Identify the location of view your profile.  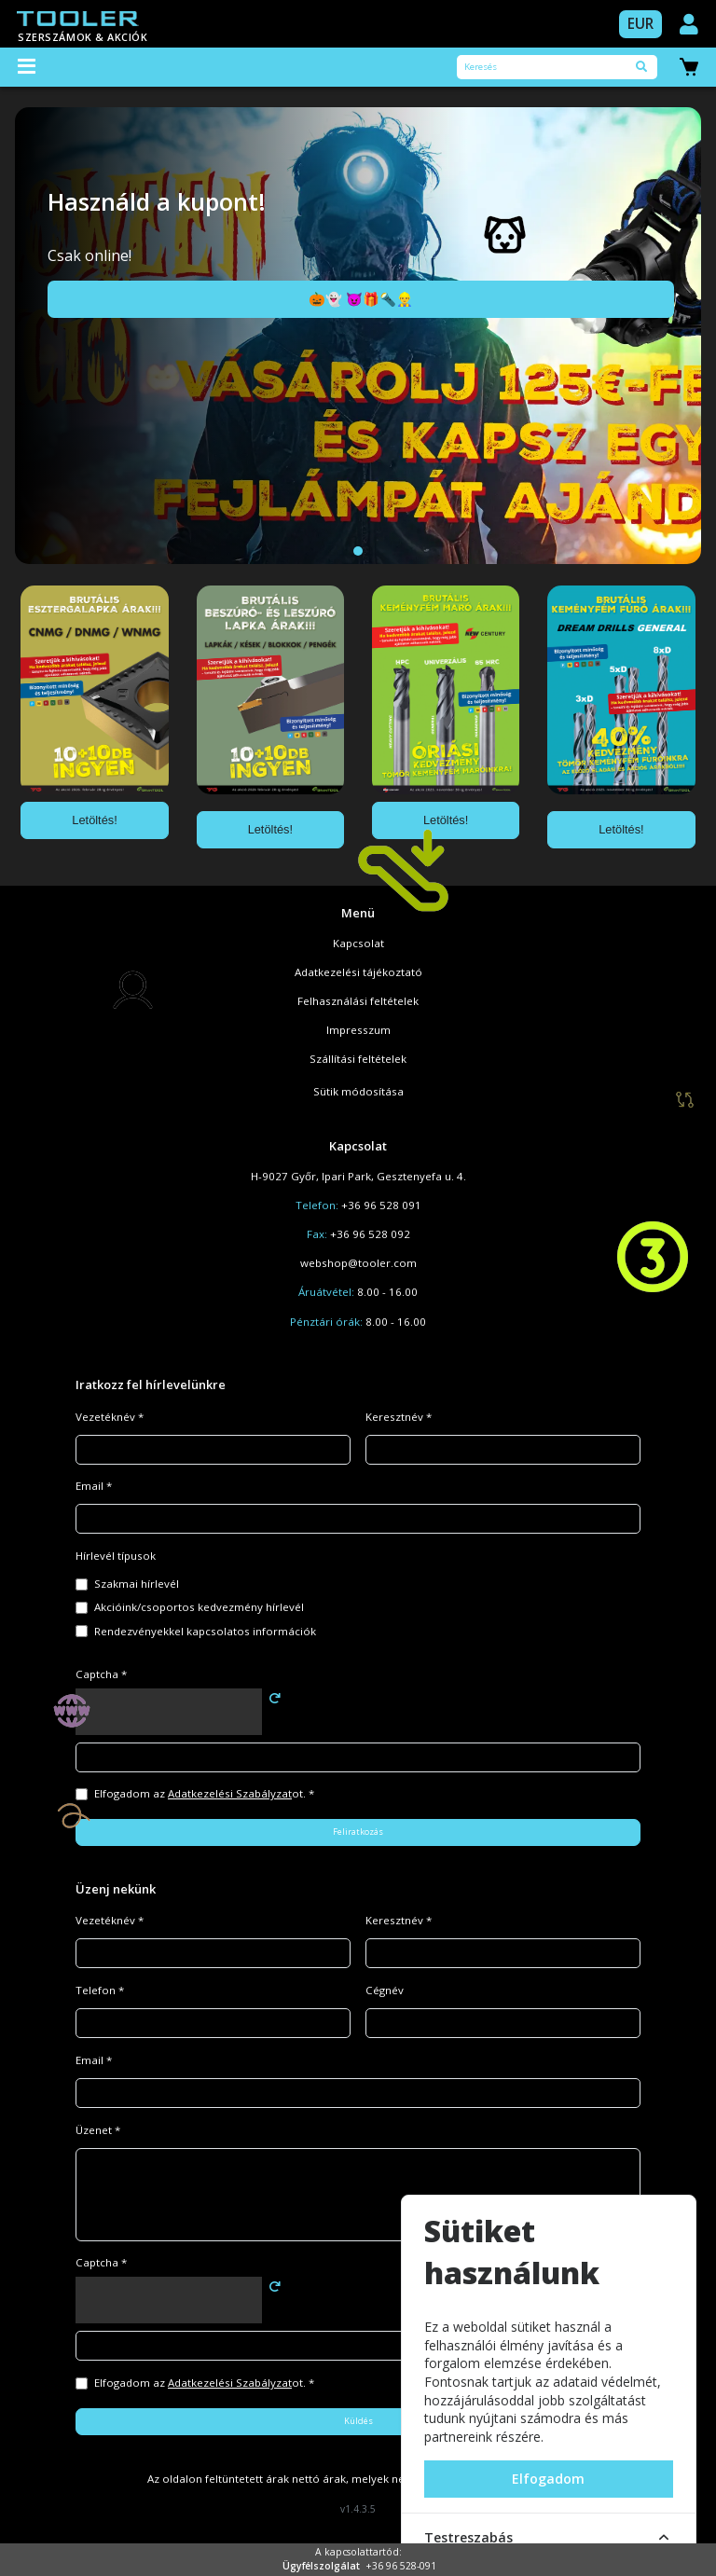
(132, 990).